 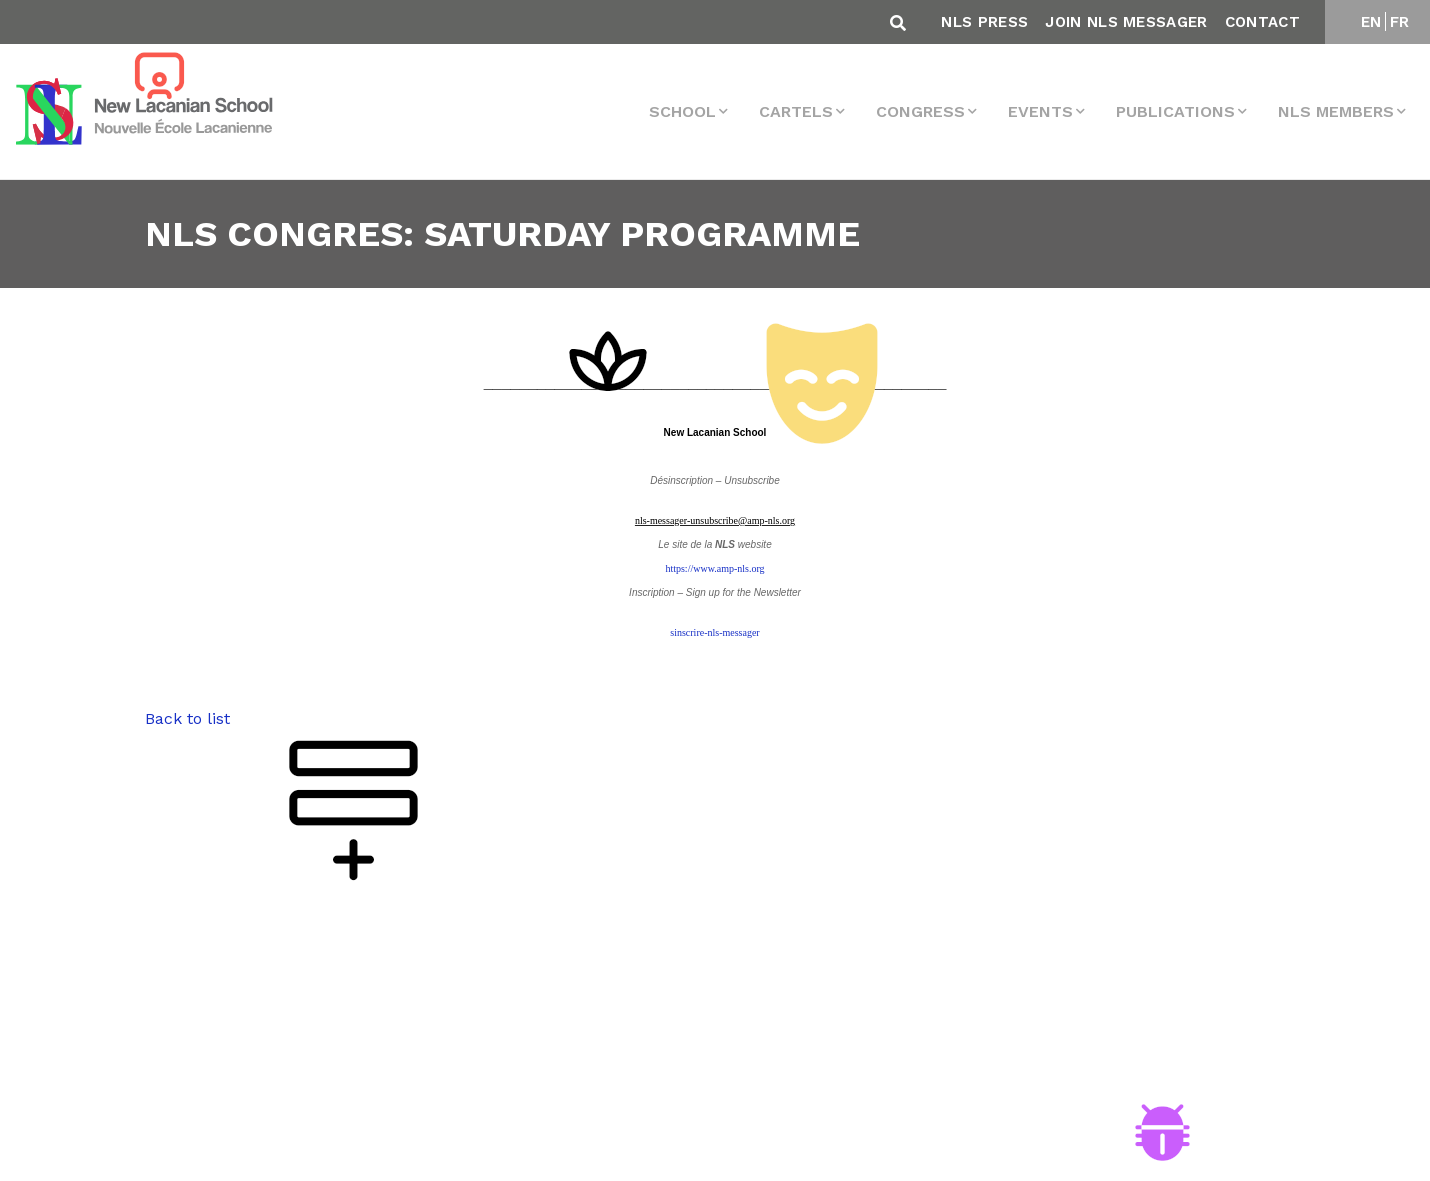 What do you see at coordinates (353, 799) in the screenshot?
I see `add a new row to the bottom of a table` at bounding box center [353, 799].